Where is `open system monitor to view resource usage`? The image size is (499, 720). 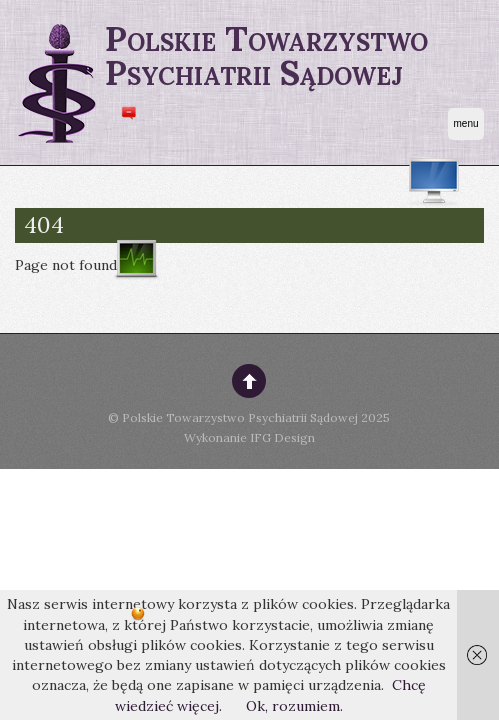
open system monitor to view resource usage is located at coordinates (136, 257).